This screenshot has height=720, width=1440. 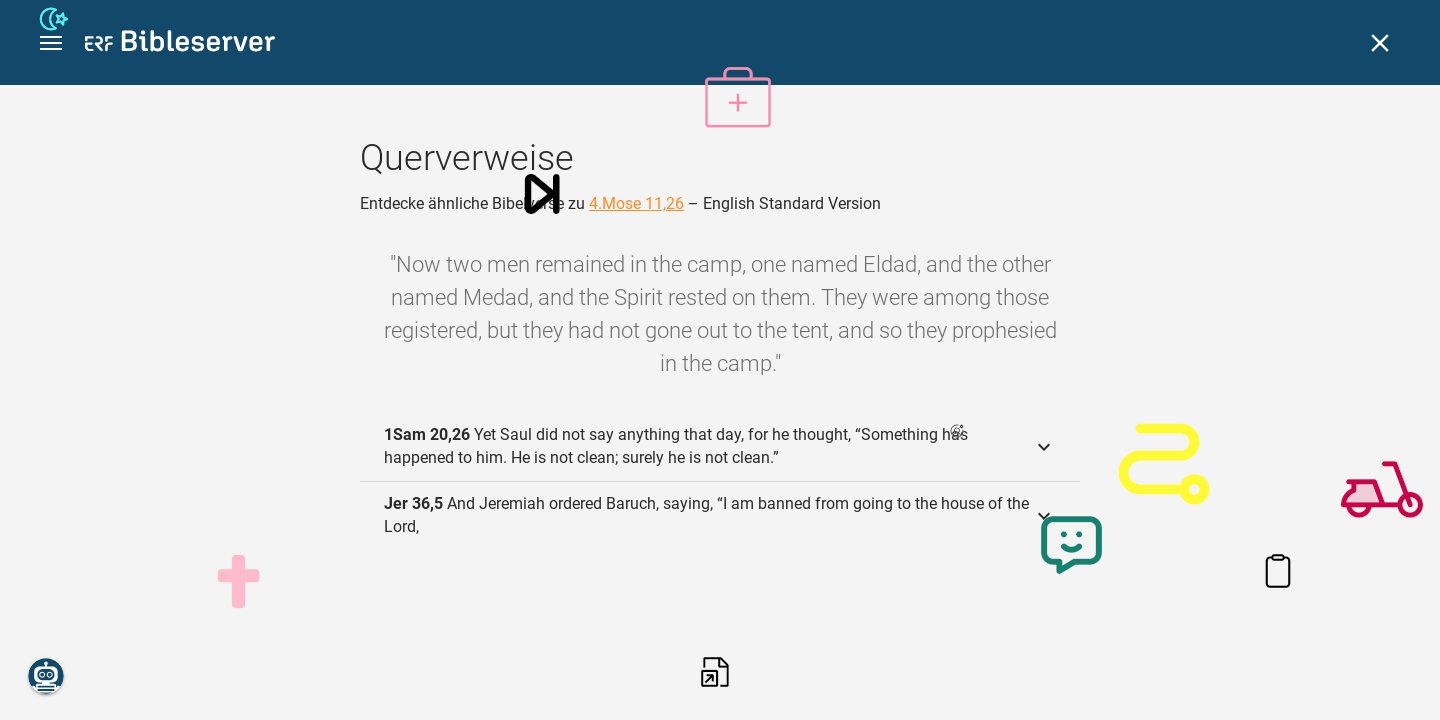 What do you see at coordinates (543, 194) in the screenshot?
I see `skip to the next track or media item` at bounding box center [543, 194].